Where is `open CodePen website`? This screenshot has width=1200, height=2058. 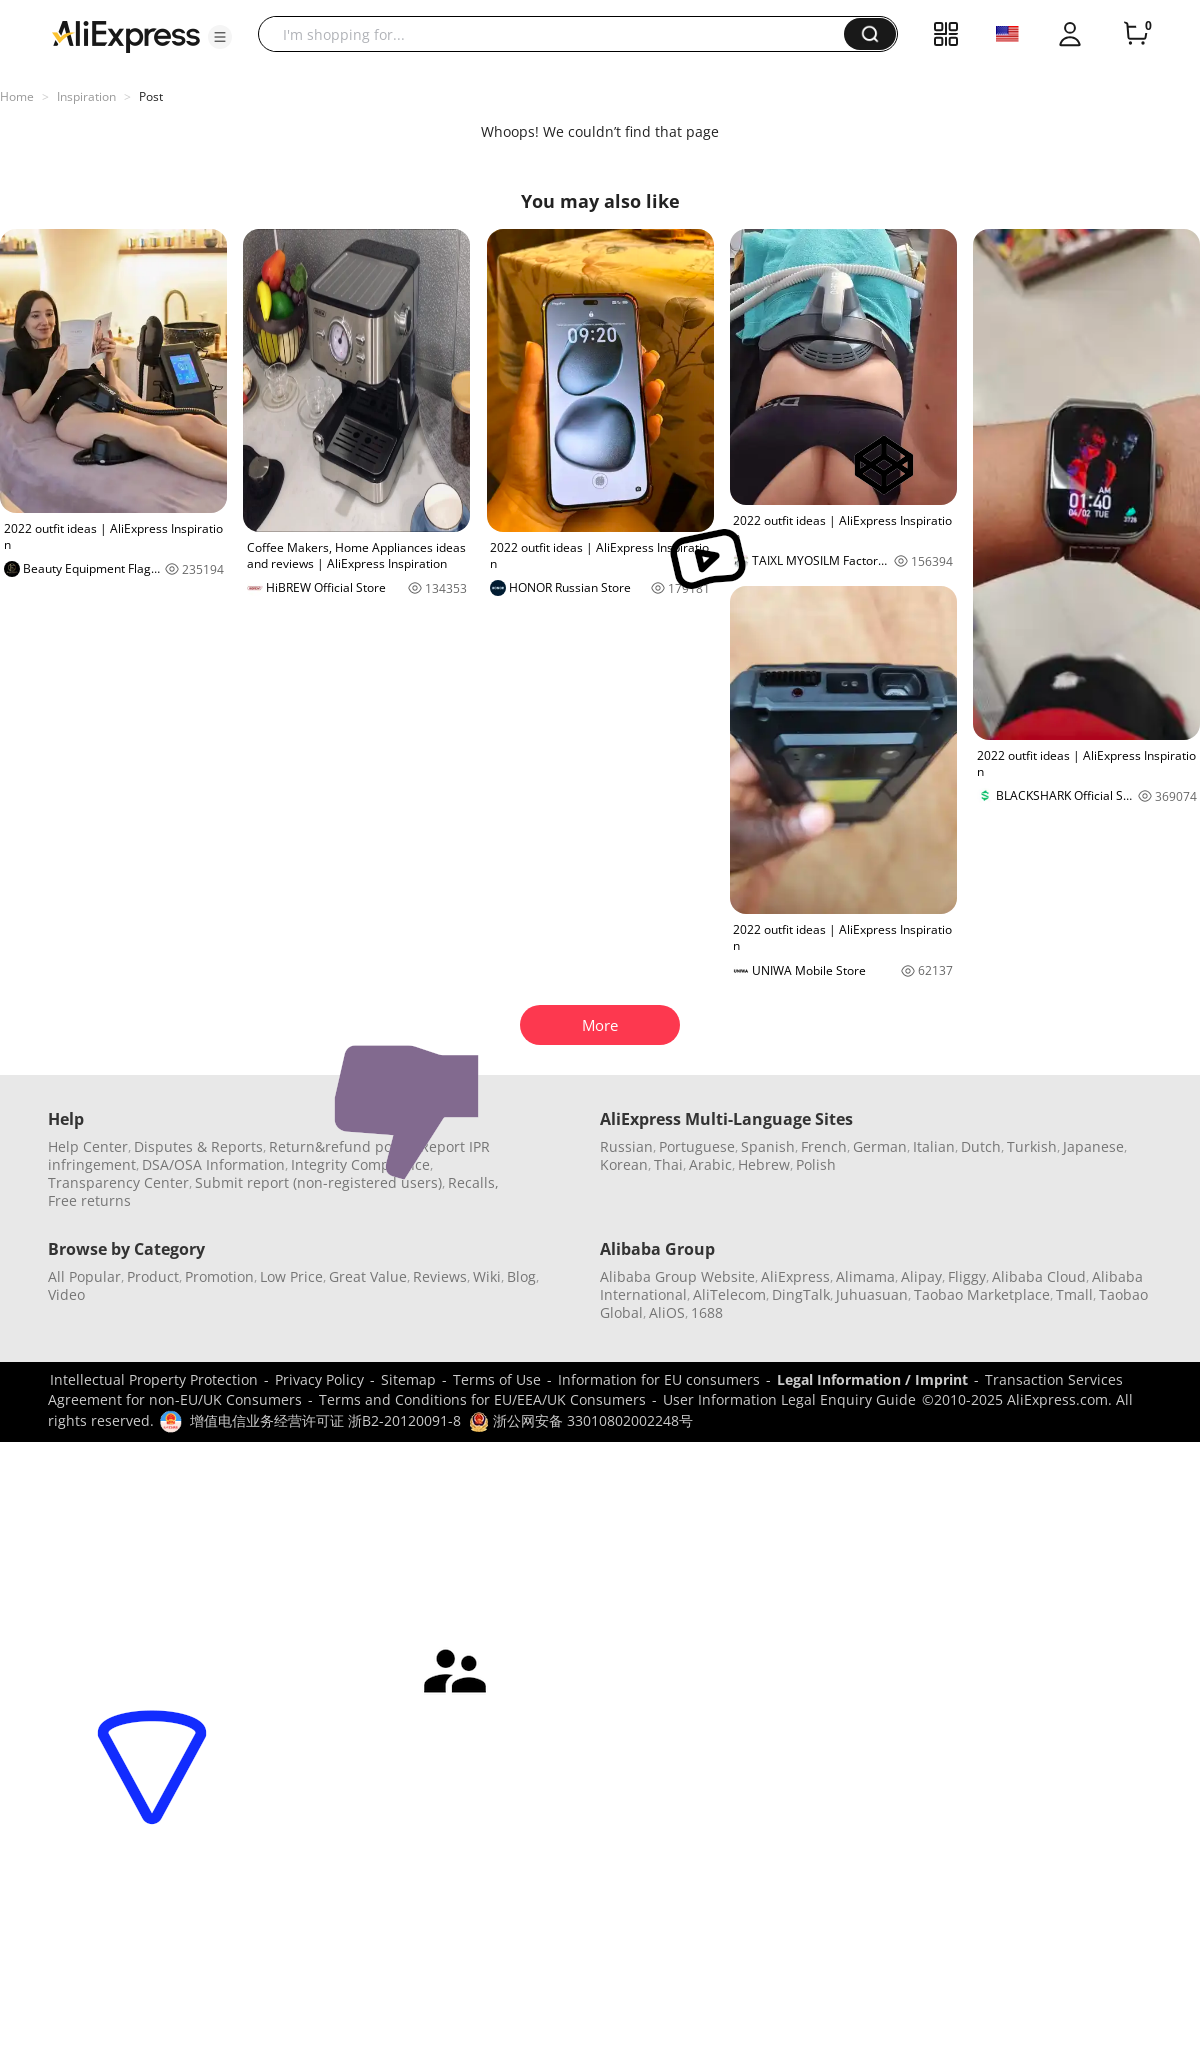 open CodePen website is located at coordinates (884, 465).